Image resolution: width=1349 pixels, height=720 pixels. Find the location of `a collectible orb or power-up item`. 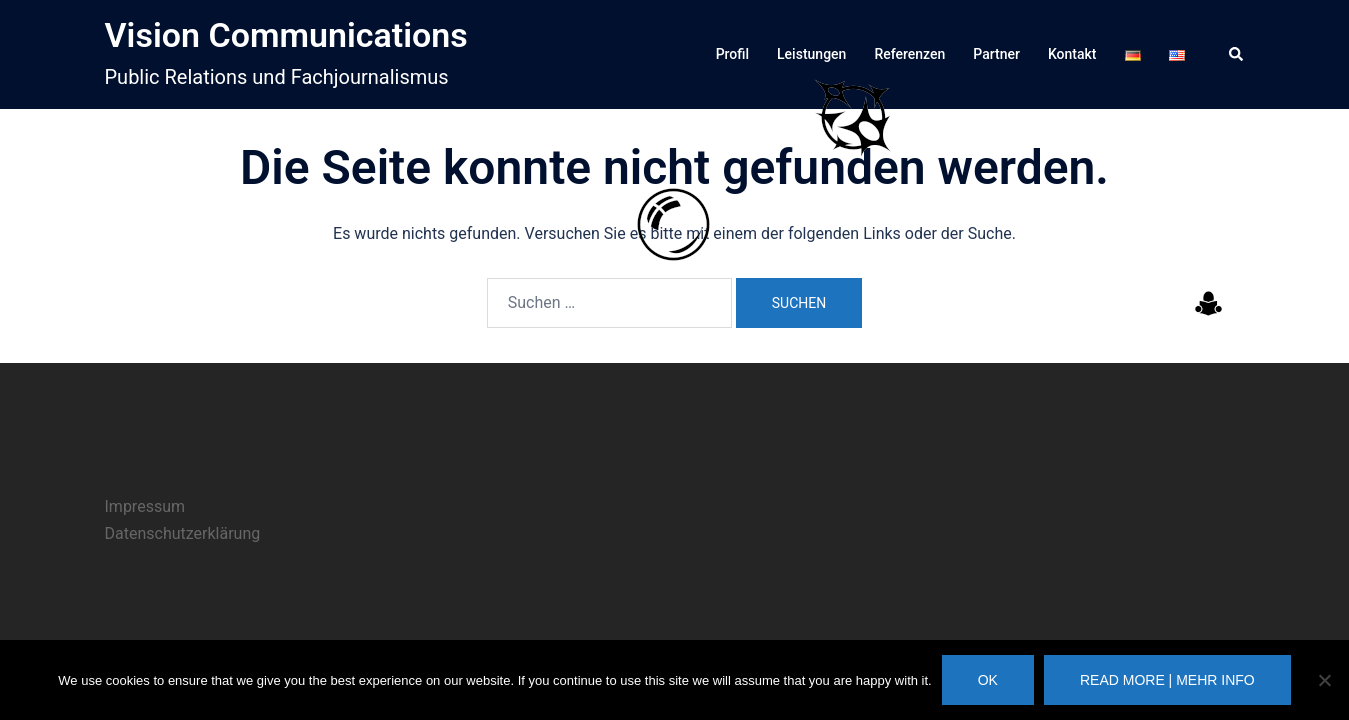

a collectible orb or power-up item is located at coordinates (673, 224).